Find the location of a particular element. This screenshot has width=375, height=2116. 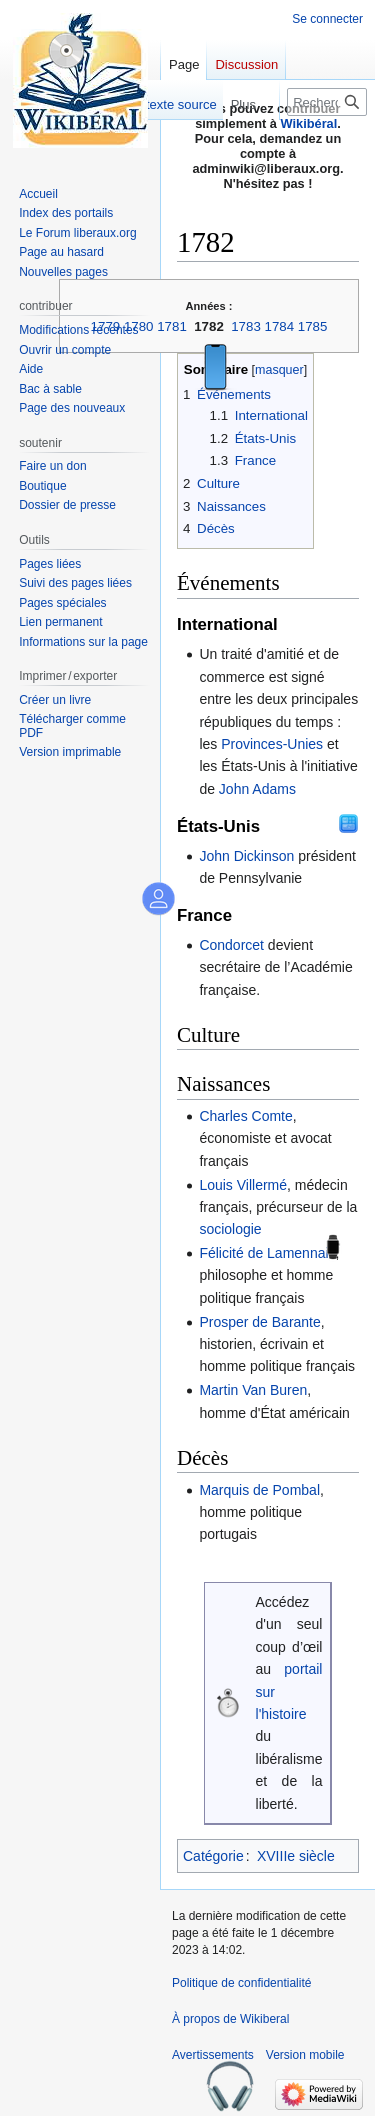

indicates a personal or user-owned item is located at coordinates (158, 898).